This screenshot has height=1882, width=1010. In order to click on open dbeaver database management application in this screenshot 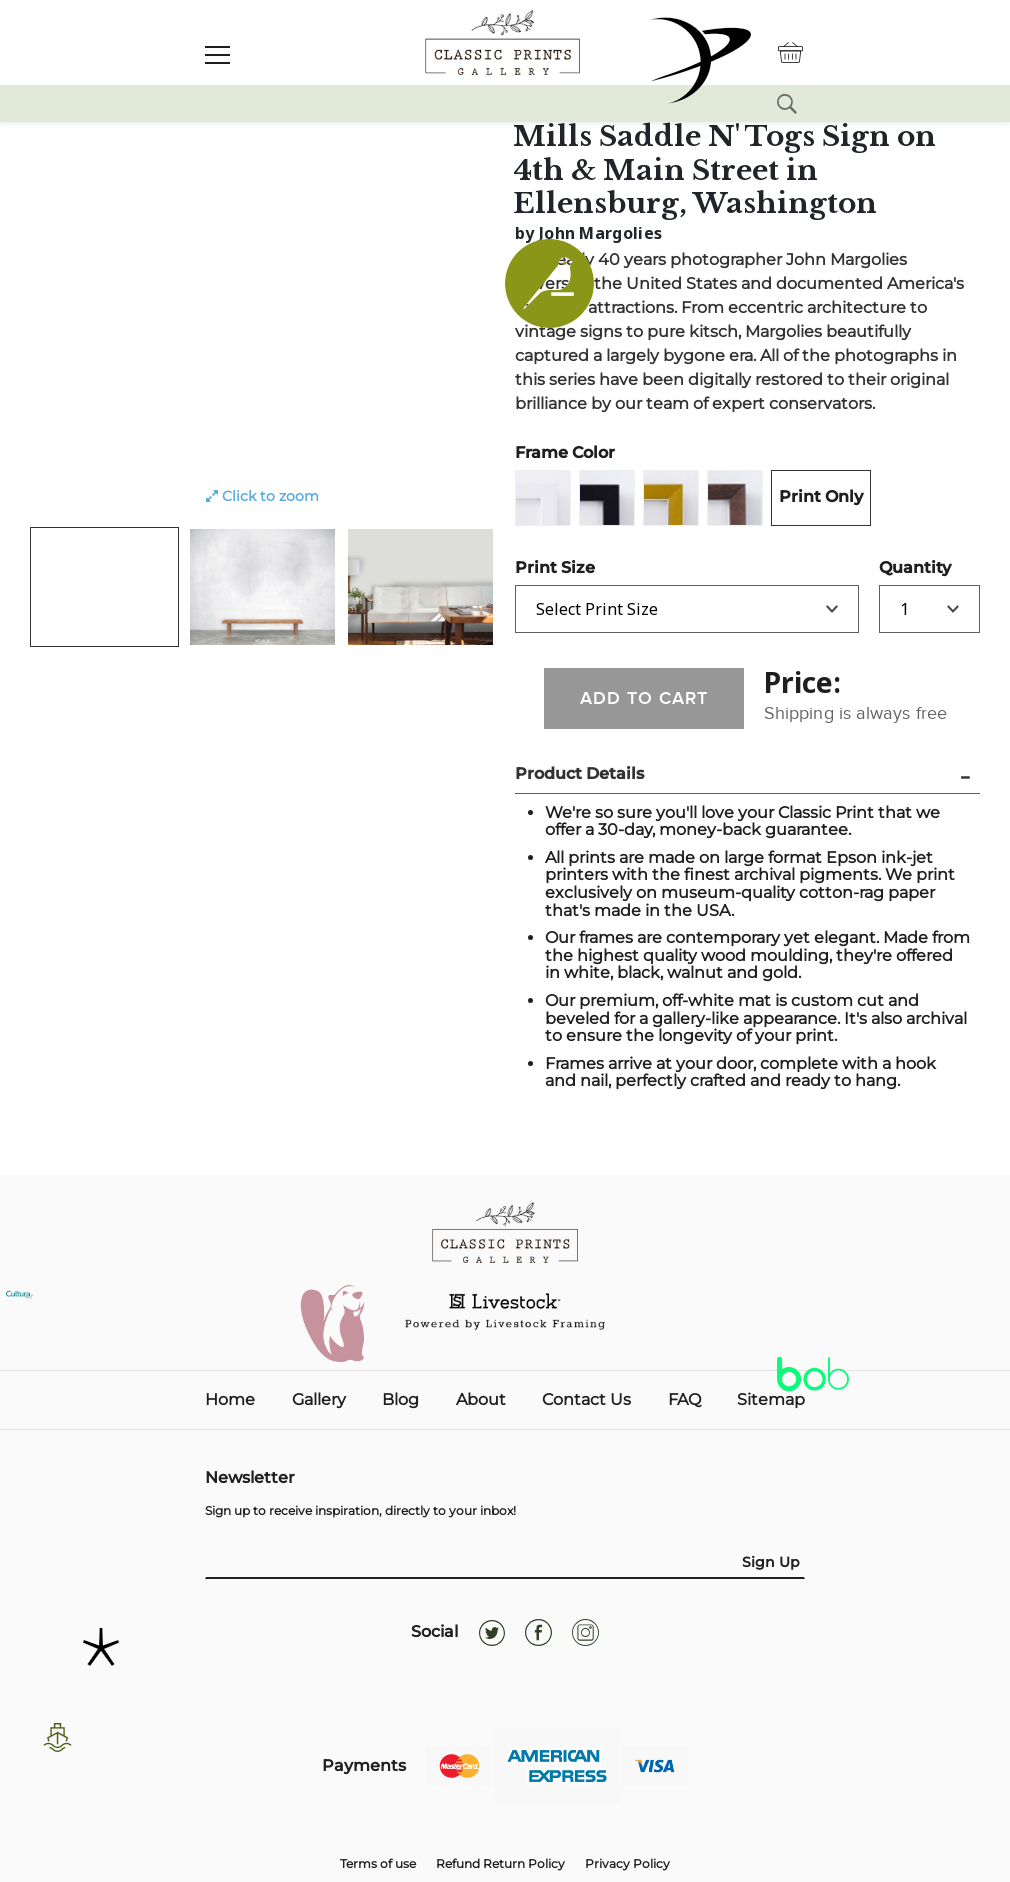, I will do `click(332, 1323)`.